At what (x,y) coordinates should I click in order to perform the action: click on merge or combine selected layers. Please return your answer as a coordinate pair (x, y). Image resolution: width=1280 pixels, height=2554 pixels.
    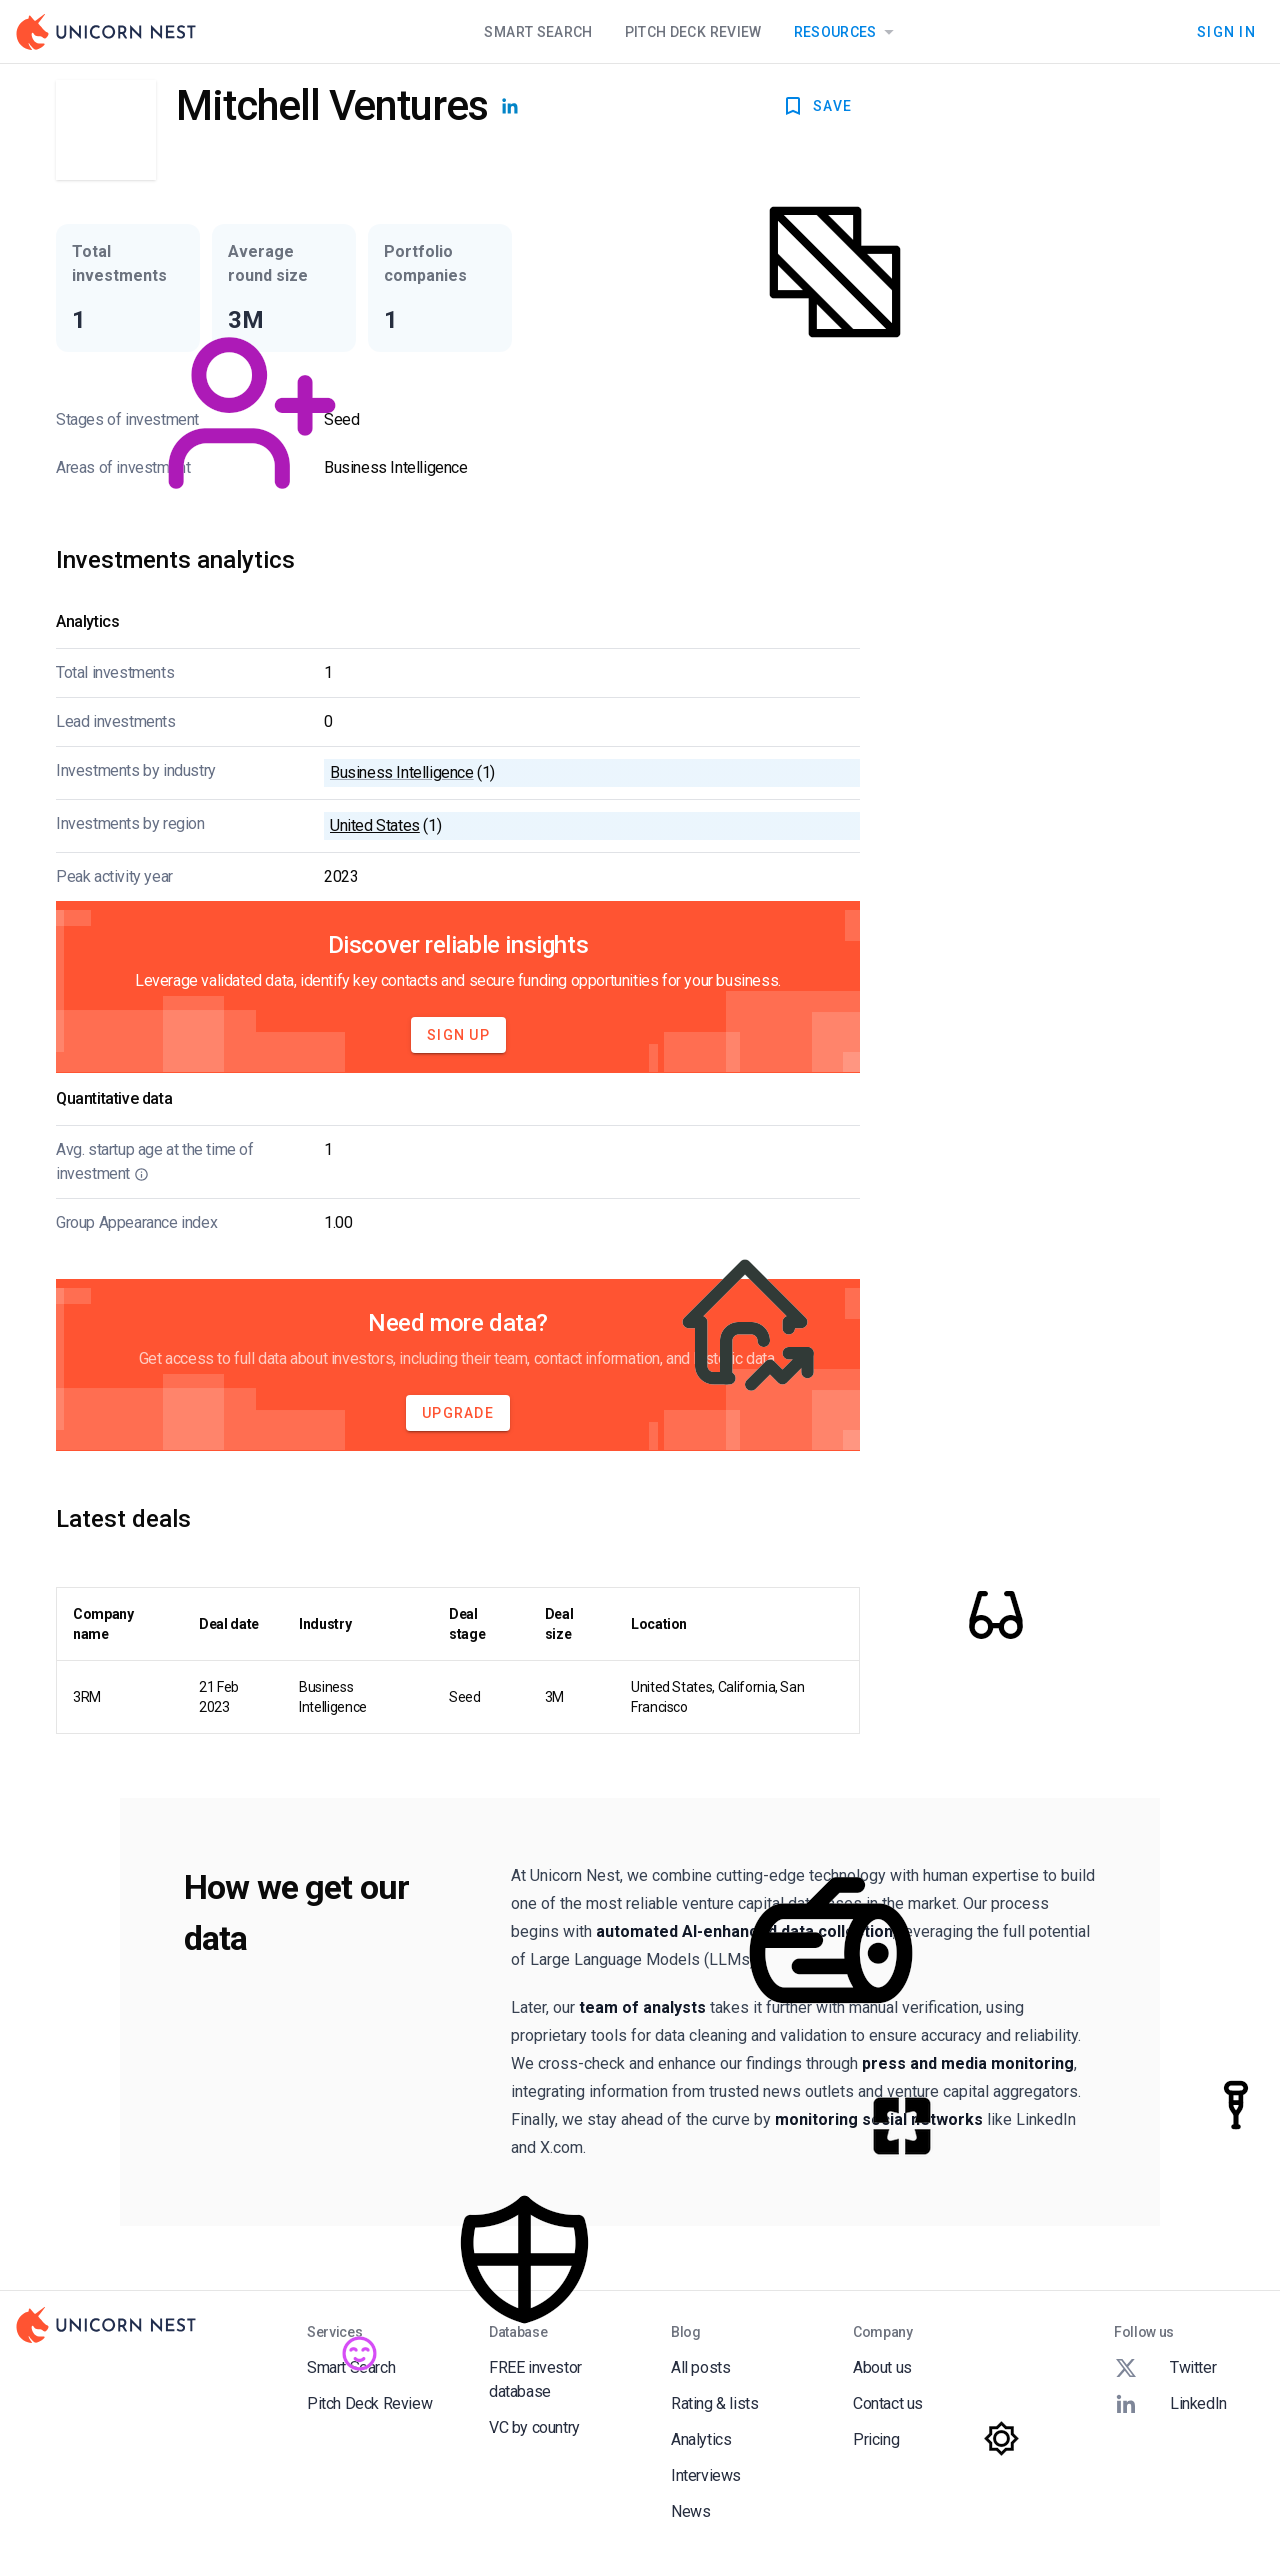
    Looking at the image, I should click on (835, 272).